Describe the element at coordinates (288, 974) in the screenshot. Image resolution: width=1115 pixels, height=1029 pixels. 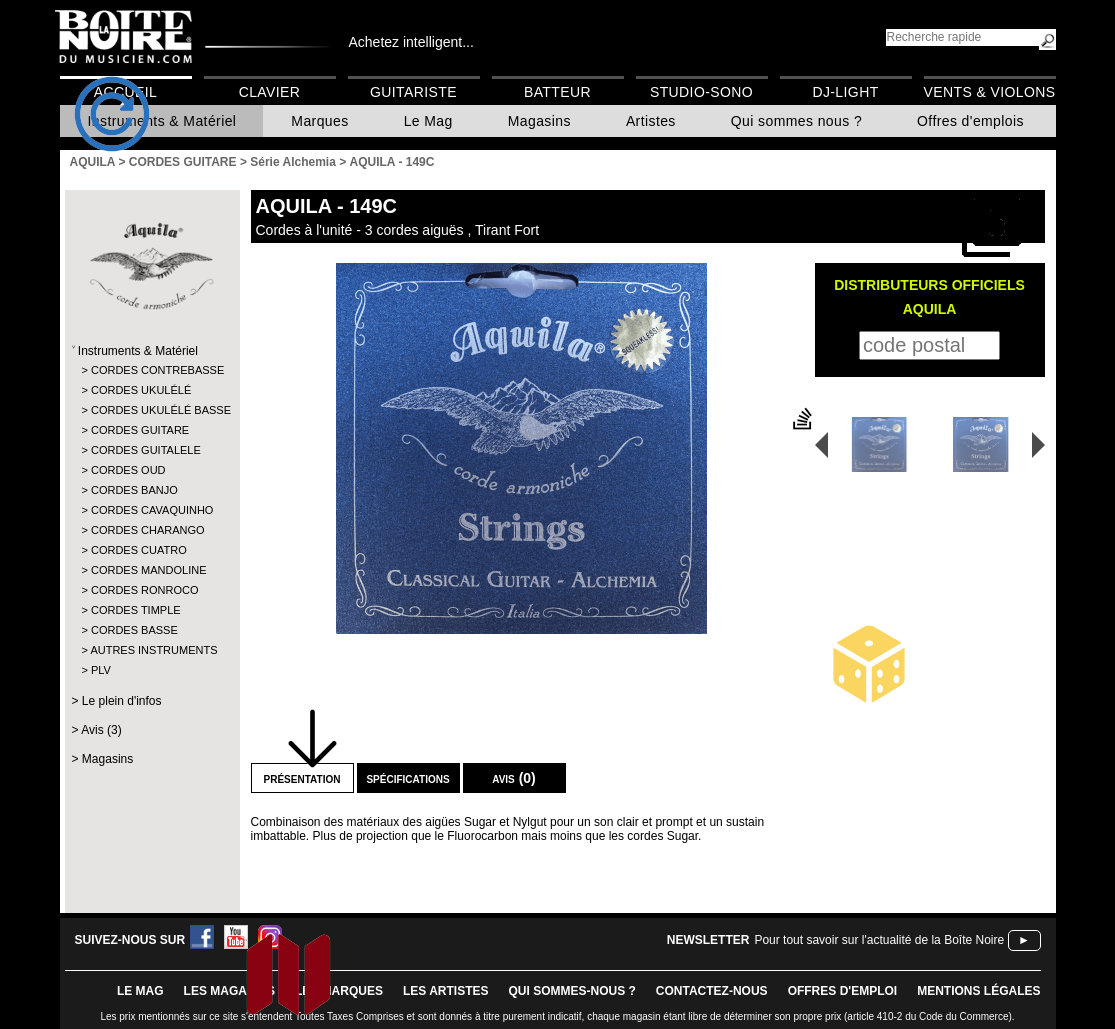
I see `open the map view` at that location.